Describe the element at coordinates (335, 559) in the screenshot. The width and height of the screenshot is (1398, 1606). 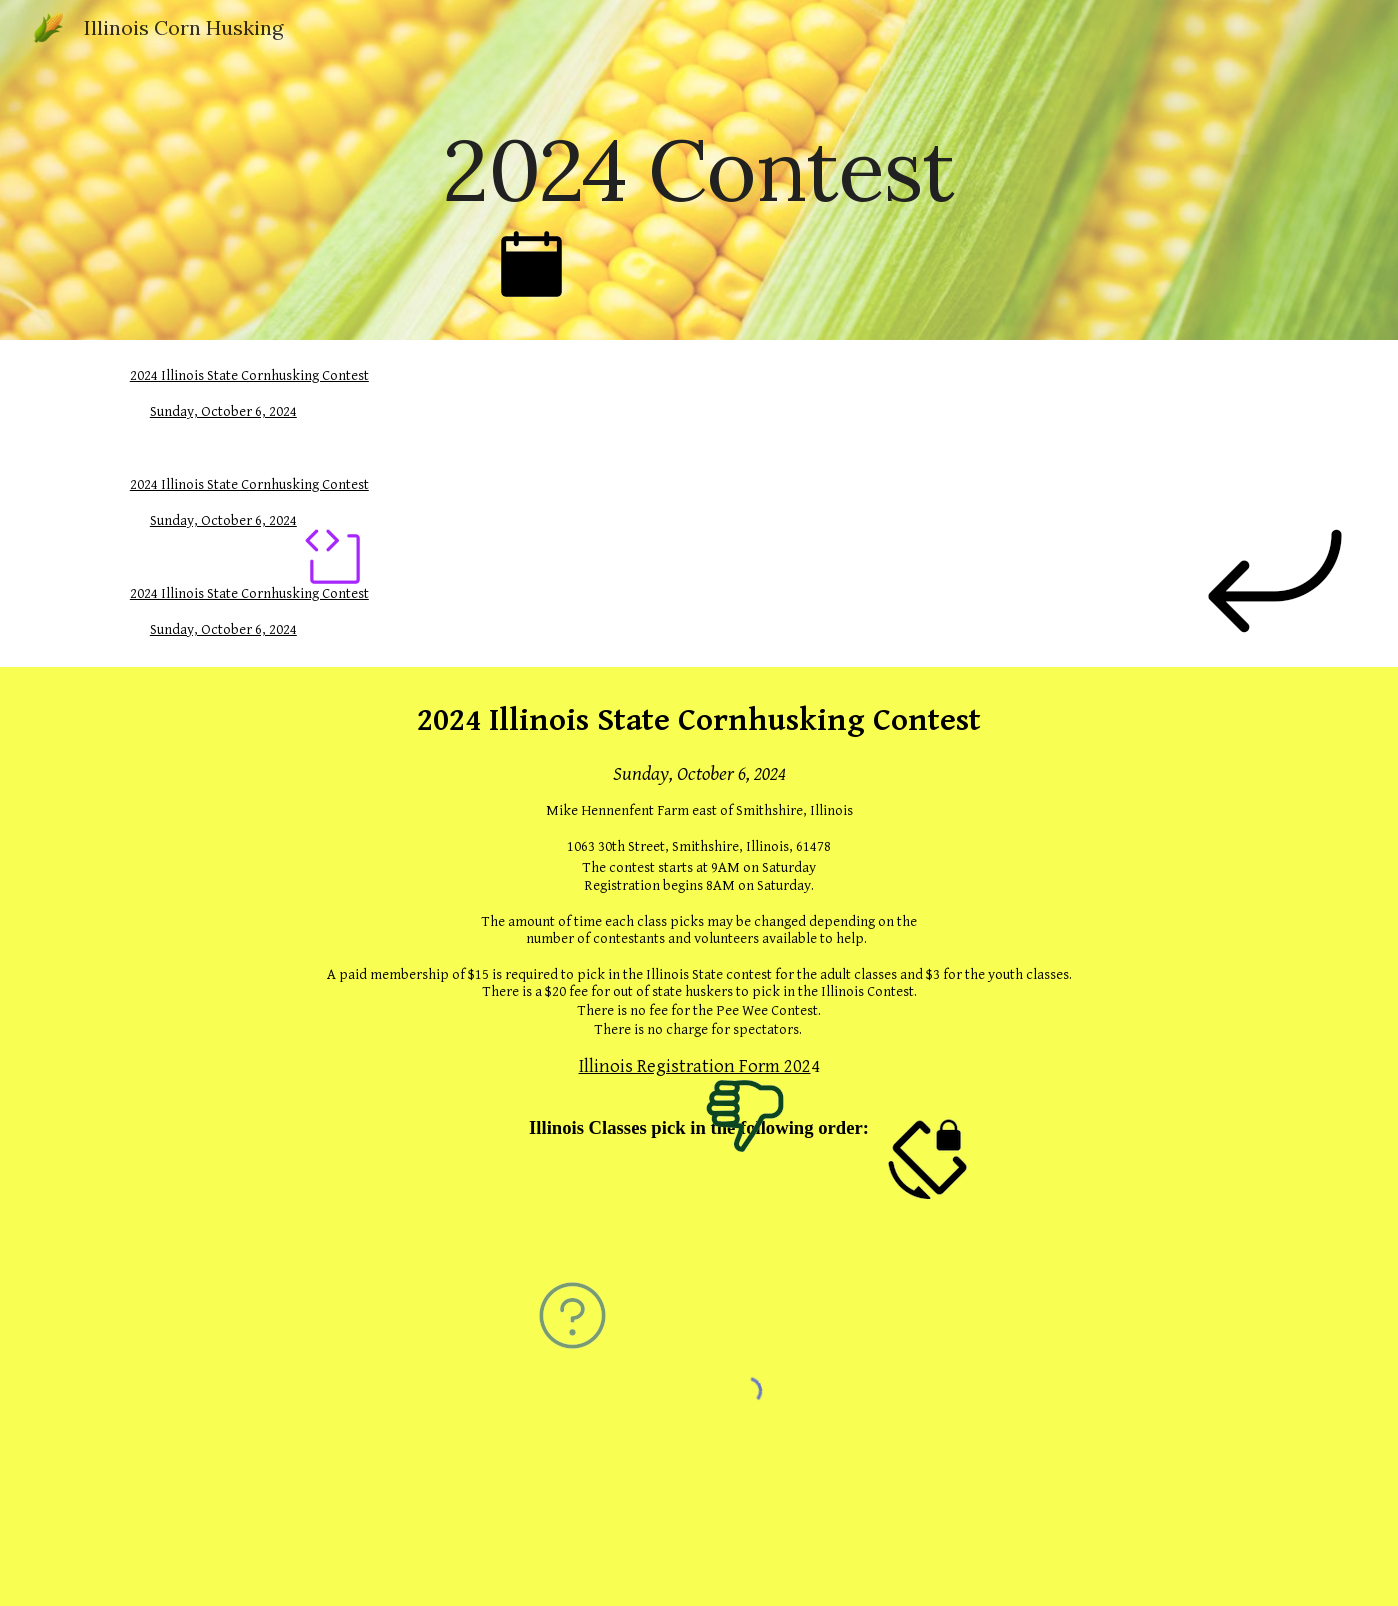
I see `insert a code block` at that location.